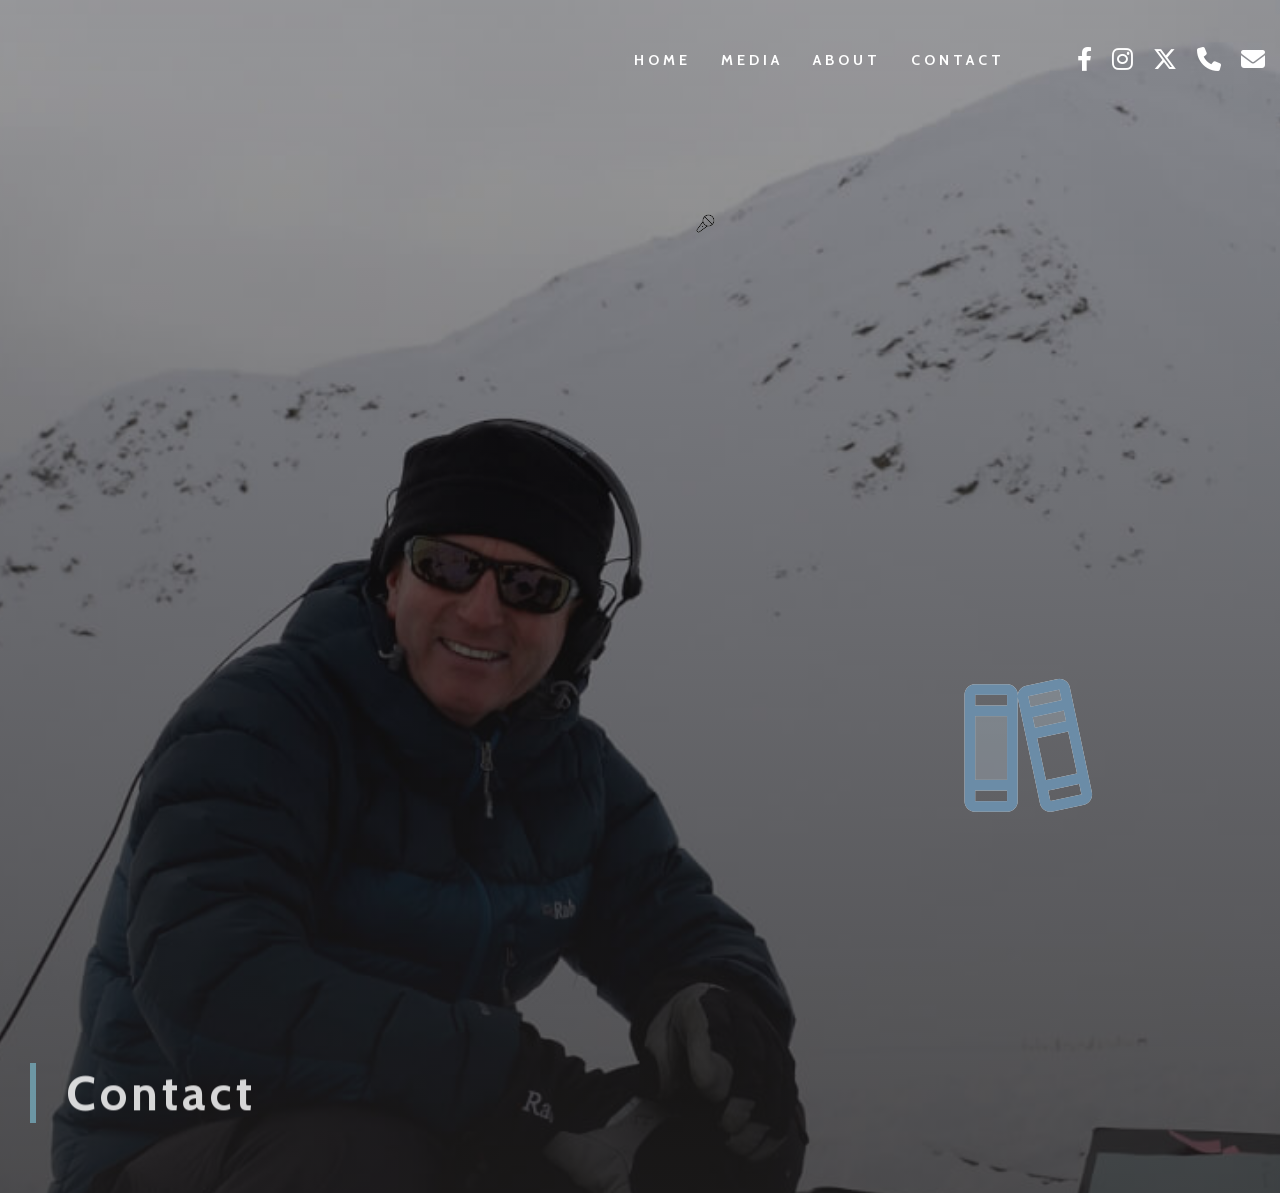 The image size is (1280, 1193). What do you see at coordinates (1023, 748) in the screenshot?
I see `access your library or book collection` at bounding box center [1023, 748].